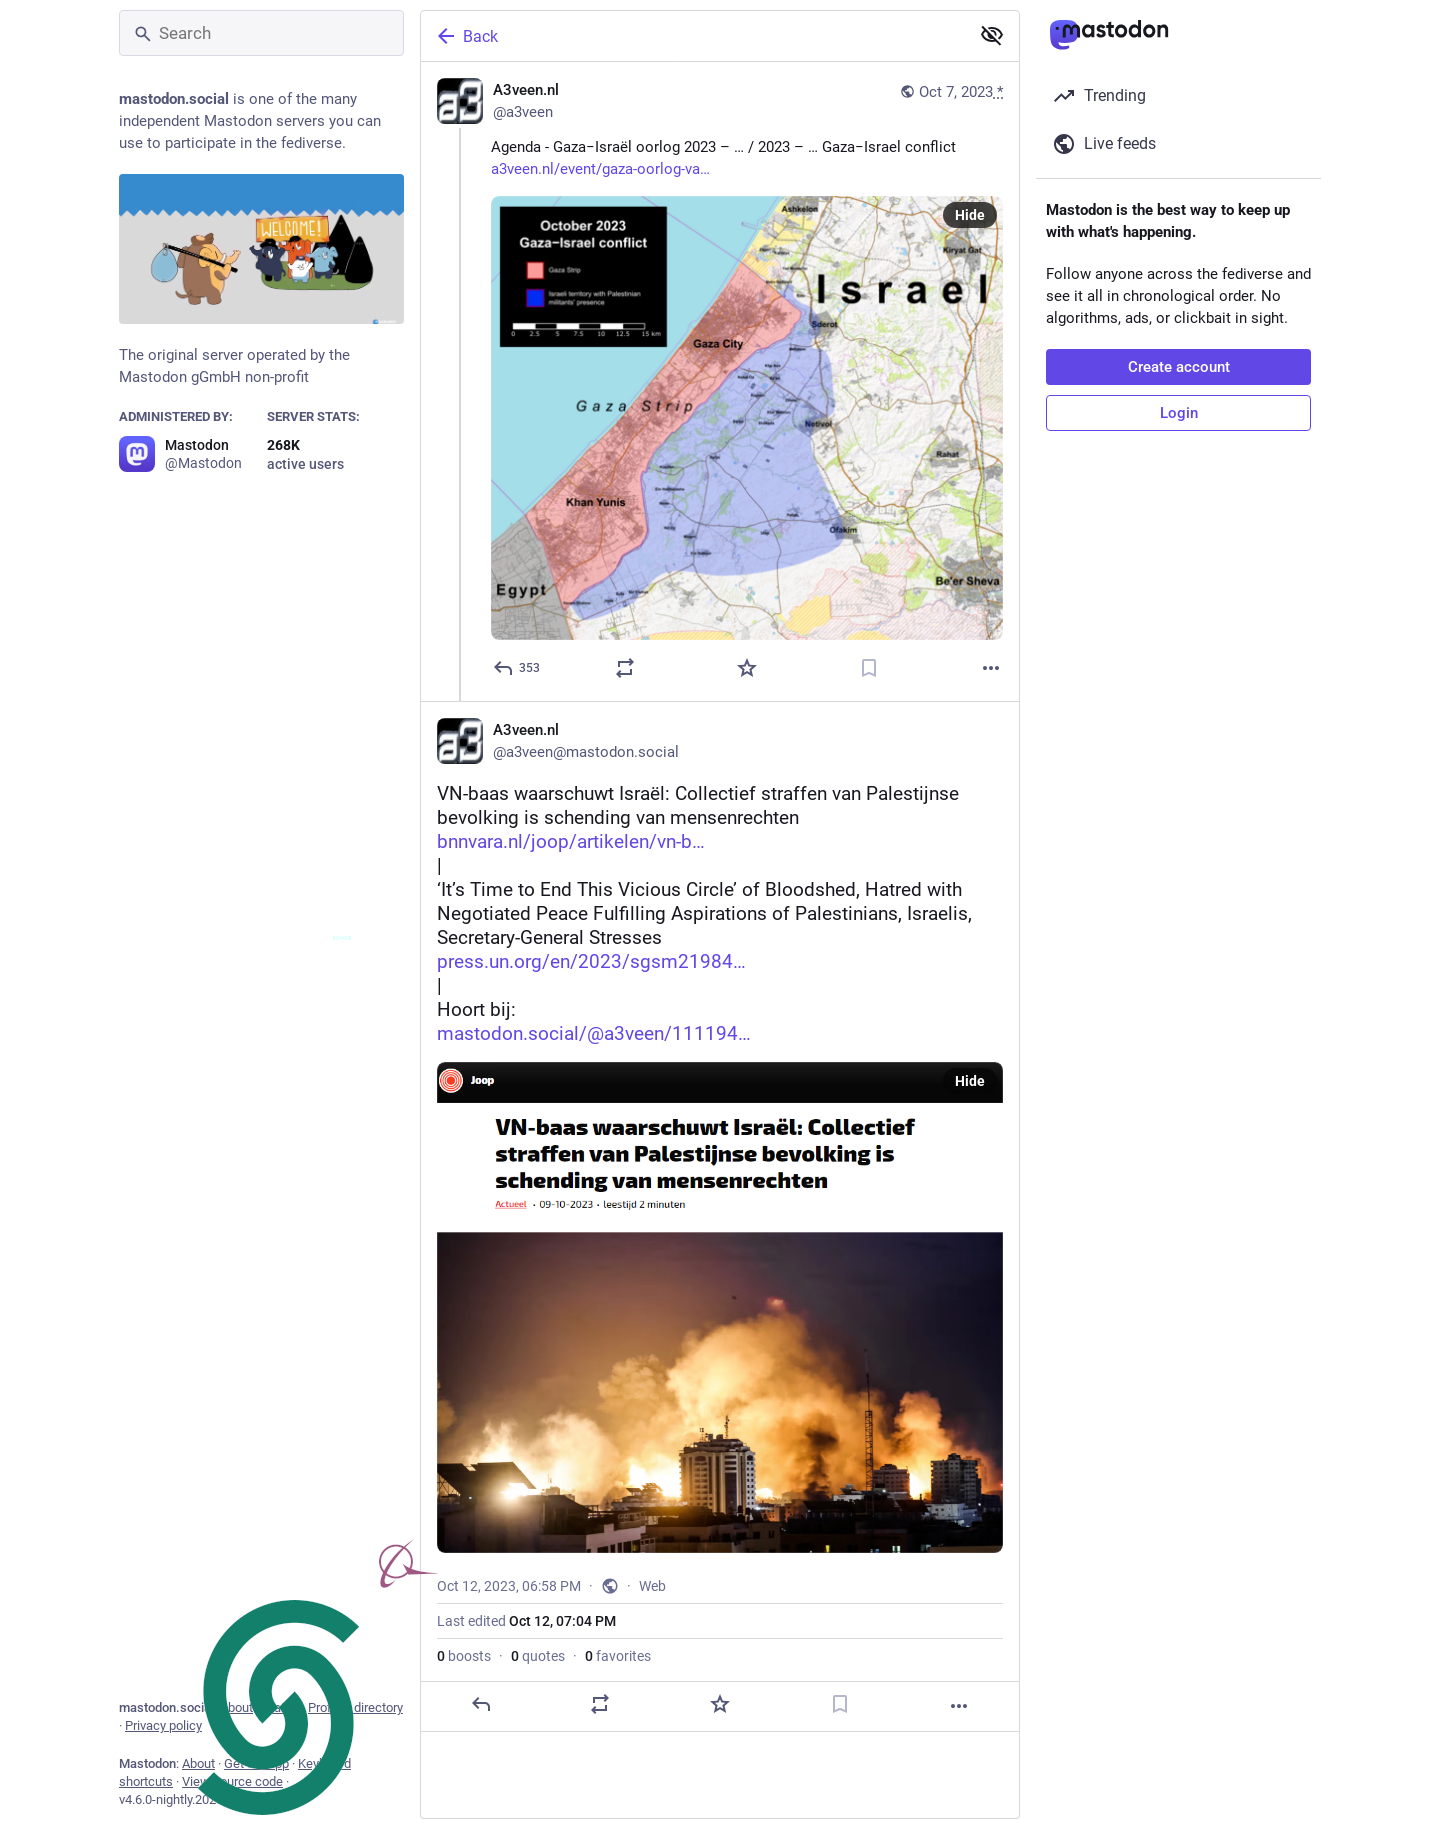  What do you see at coordinates (408, 1563) in the screenshot?
I see `boeing company logo` at bounding box center [408, 1563].